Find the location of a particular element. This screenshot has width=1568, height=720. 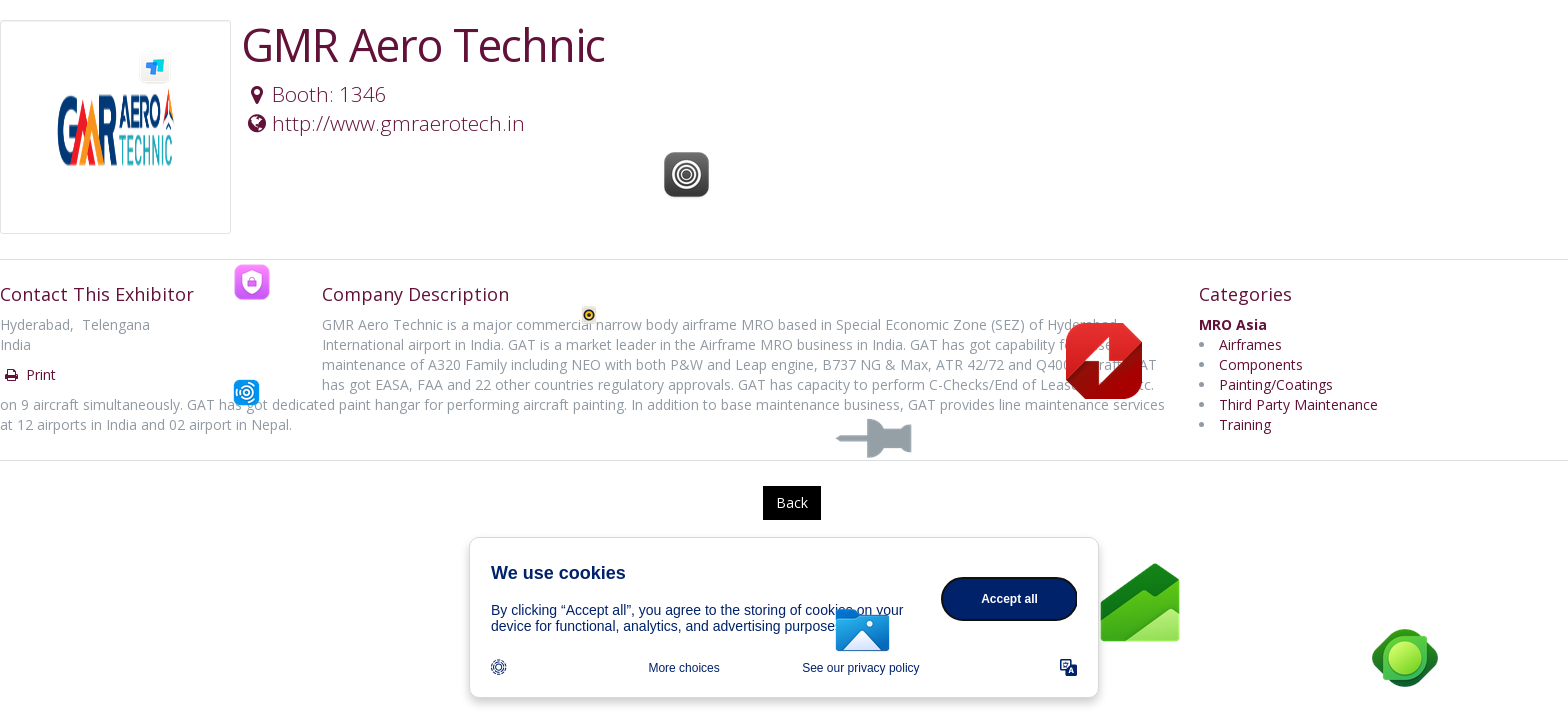

open the recommendations app is located at coordinates (1405, 658).